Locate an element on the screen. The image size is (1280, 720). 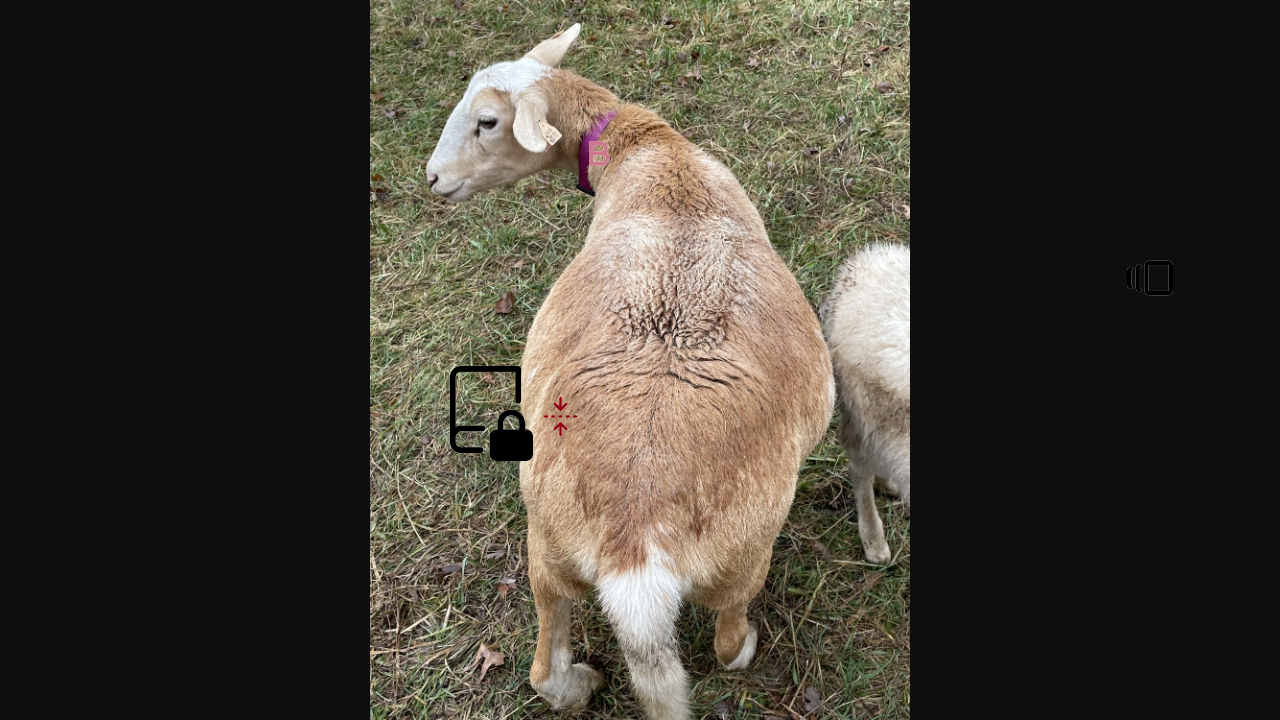
view version history is located at coordinates (1150, 278).